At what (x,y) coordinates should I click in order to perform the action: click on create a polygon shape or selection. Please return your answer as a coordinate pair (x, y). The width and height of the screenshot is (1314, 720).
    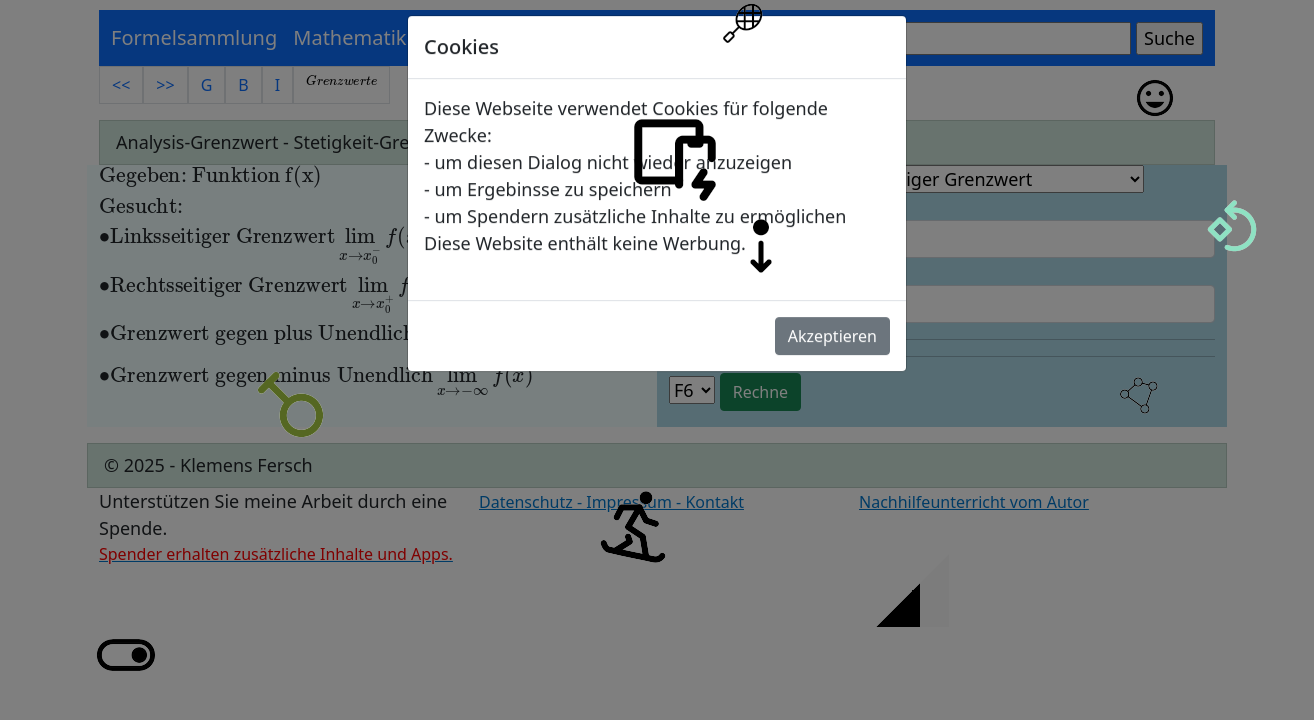
    Looking at the image, I should click on (1139, 395).